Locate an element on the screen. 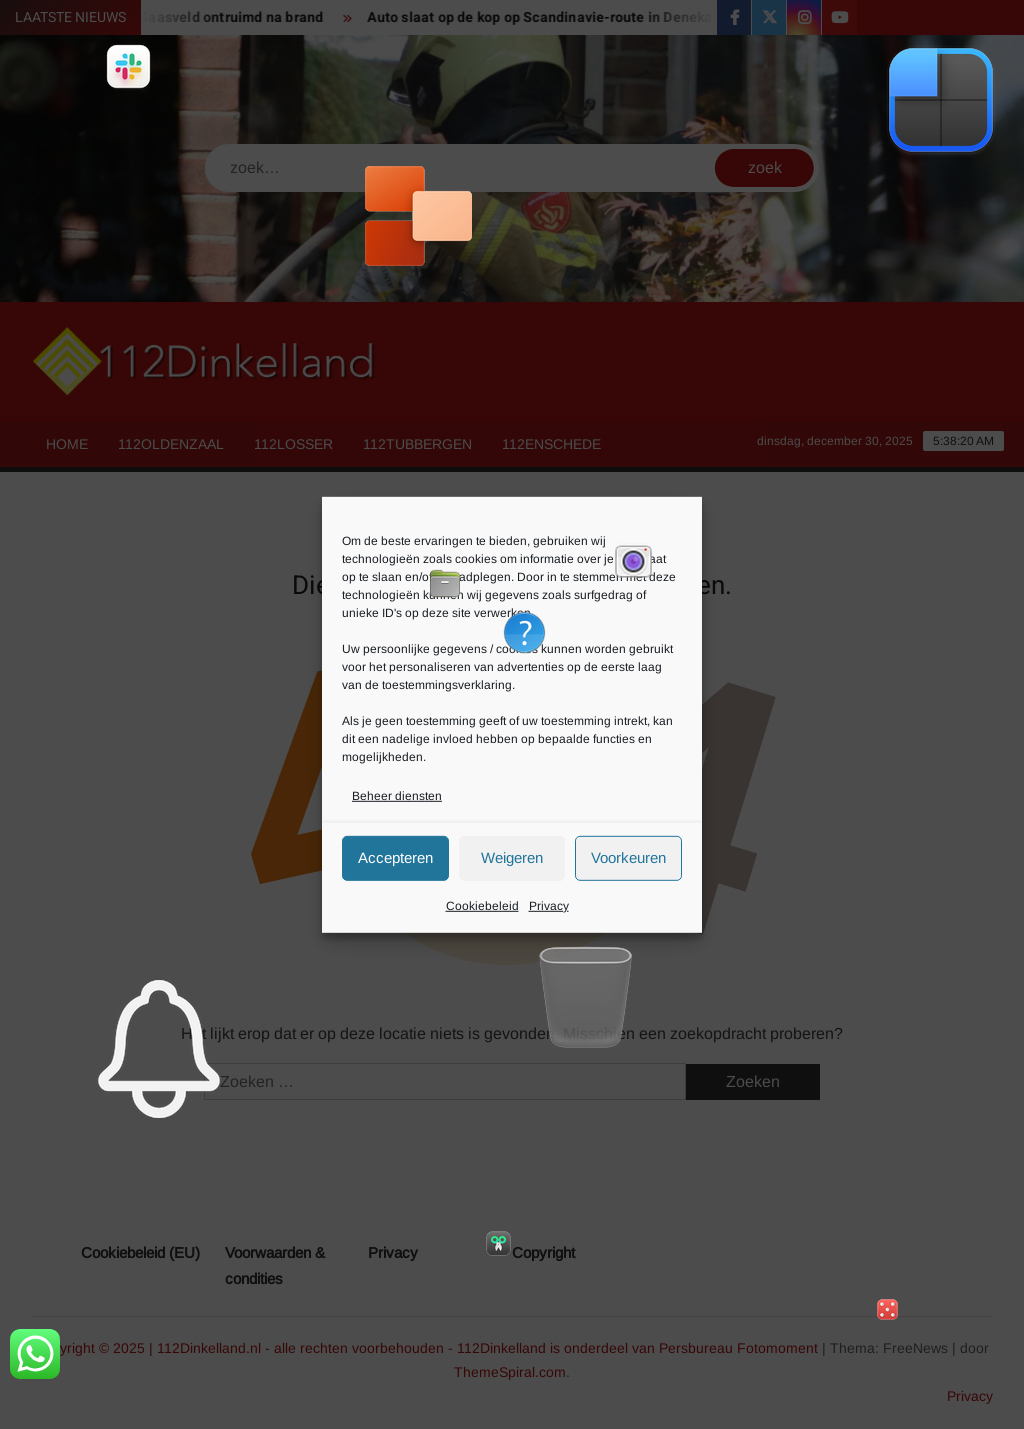 This screenshot has width=1024, height=1429. open file manager application is located at coordinates (445, 583).